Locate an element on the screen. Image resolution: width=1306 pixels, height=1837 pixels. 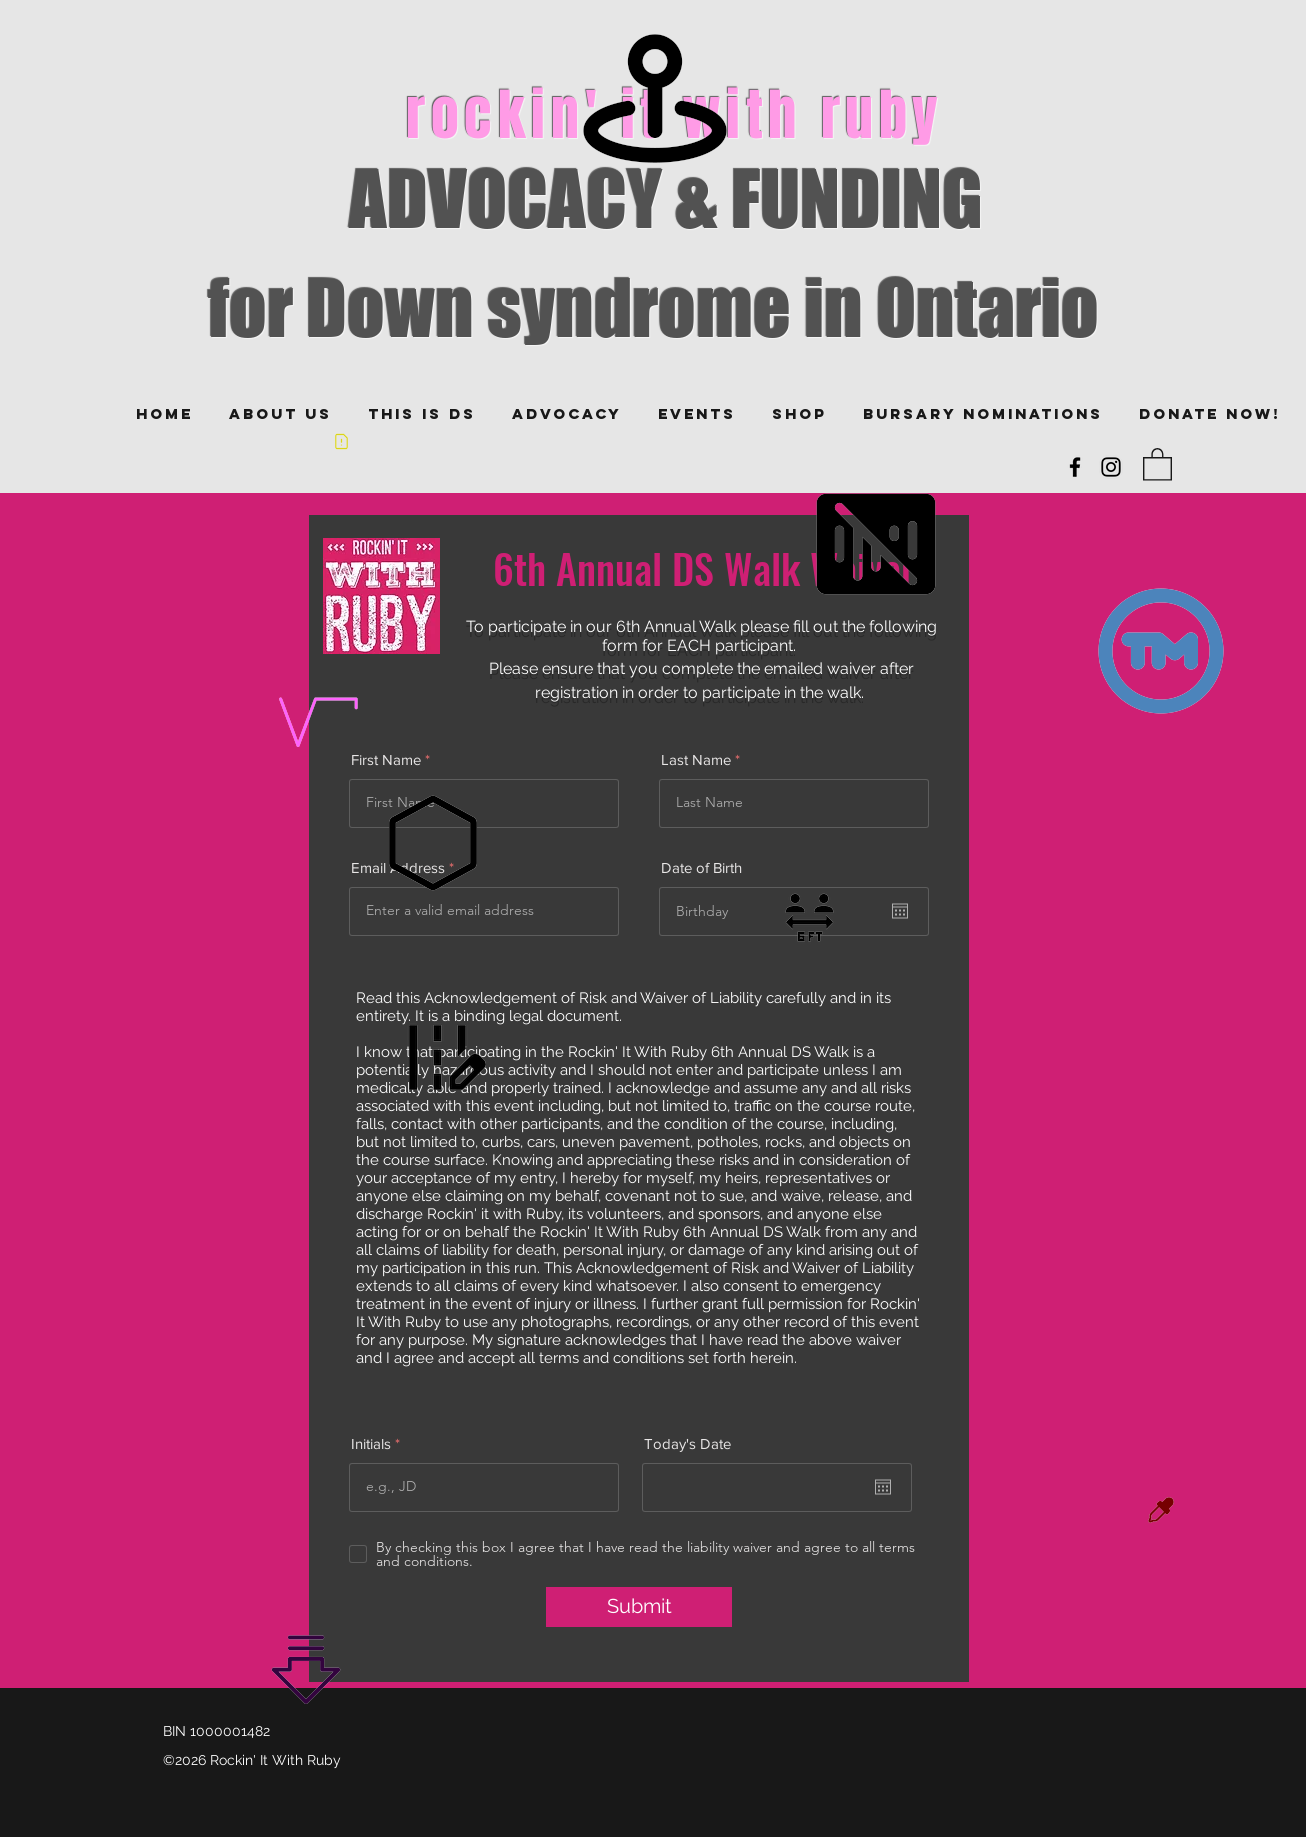
pick a color from the canvas is located at coordinates (1161, 1510).